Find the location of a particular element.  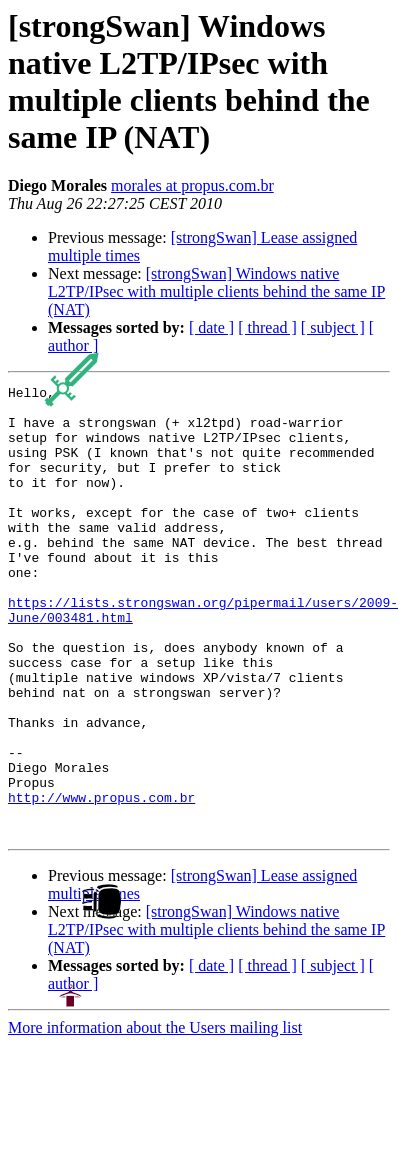

select knee pad equipment for your character is located at coordinates (101, 901).